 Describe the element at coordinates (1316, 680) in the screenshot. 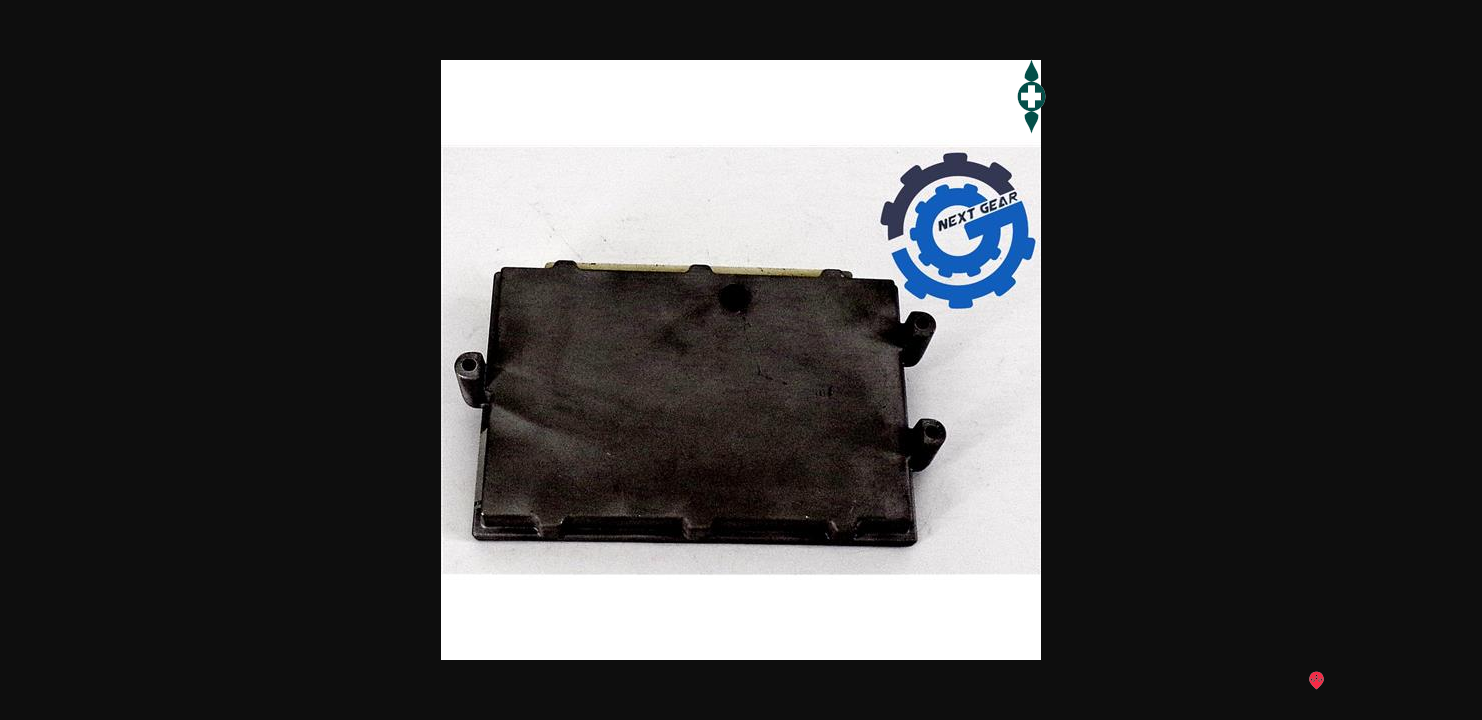

I see `alien character or avatar selection` at that location.